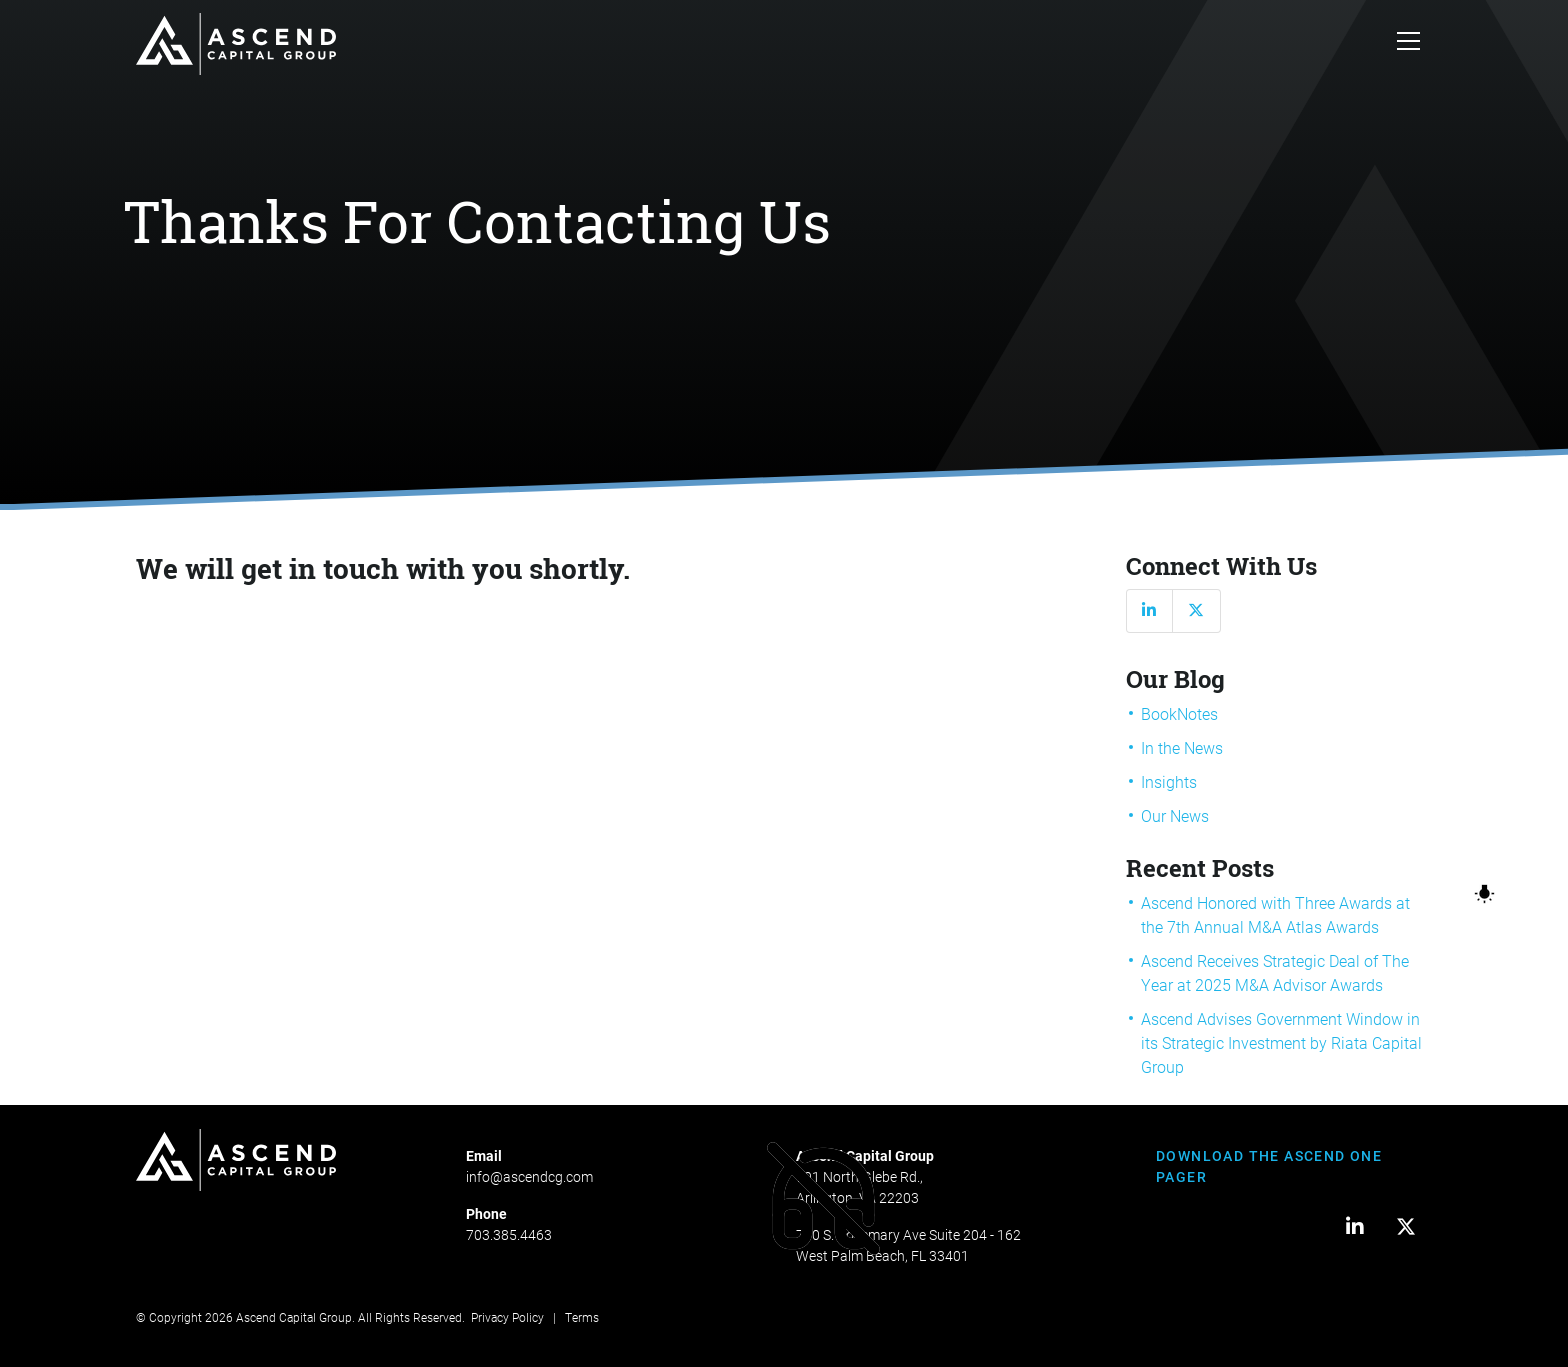 This screenshot has width=1568, height=1367. Describe the element at coordinates (1484, 893) in the screenshot. I see `adjust incandescent light settings` at that location.